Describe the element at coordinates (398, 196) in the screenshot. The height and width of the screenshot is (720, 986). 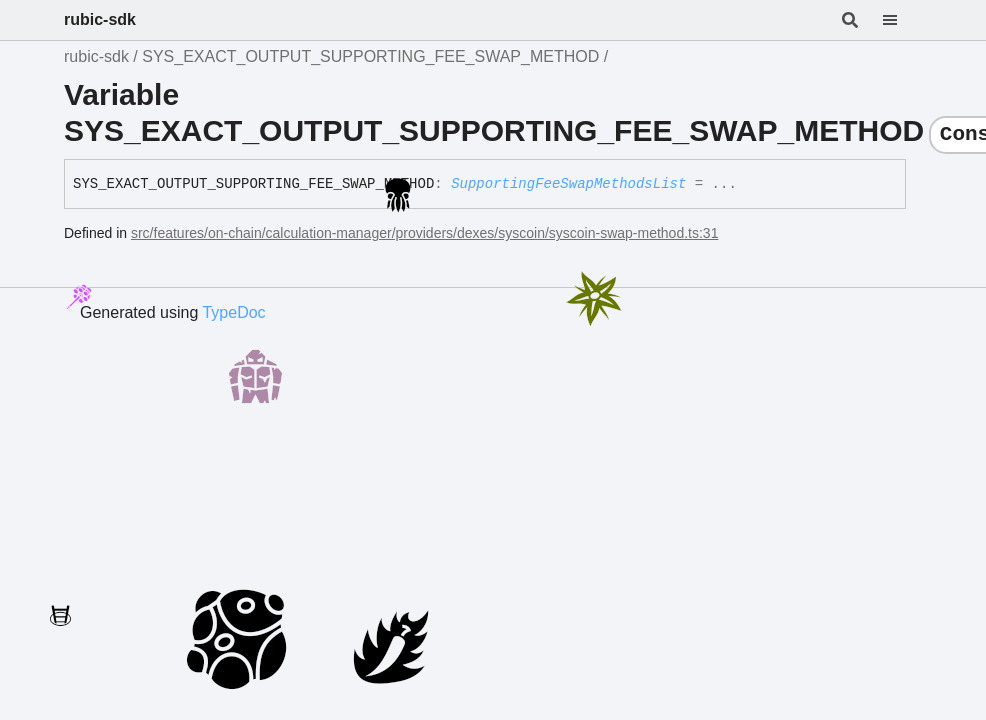
I see `select squid or cephalopod character` at that location.